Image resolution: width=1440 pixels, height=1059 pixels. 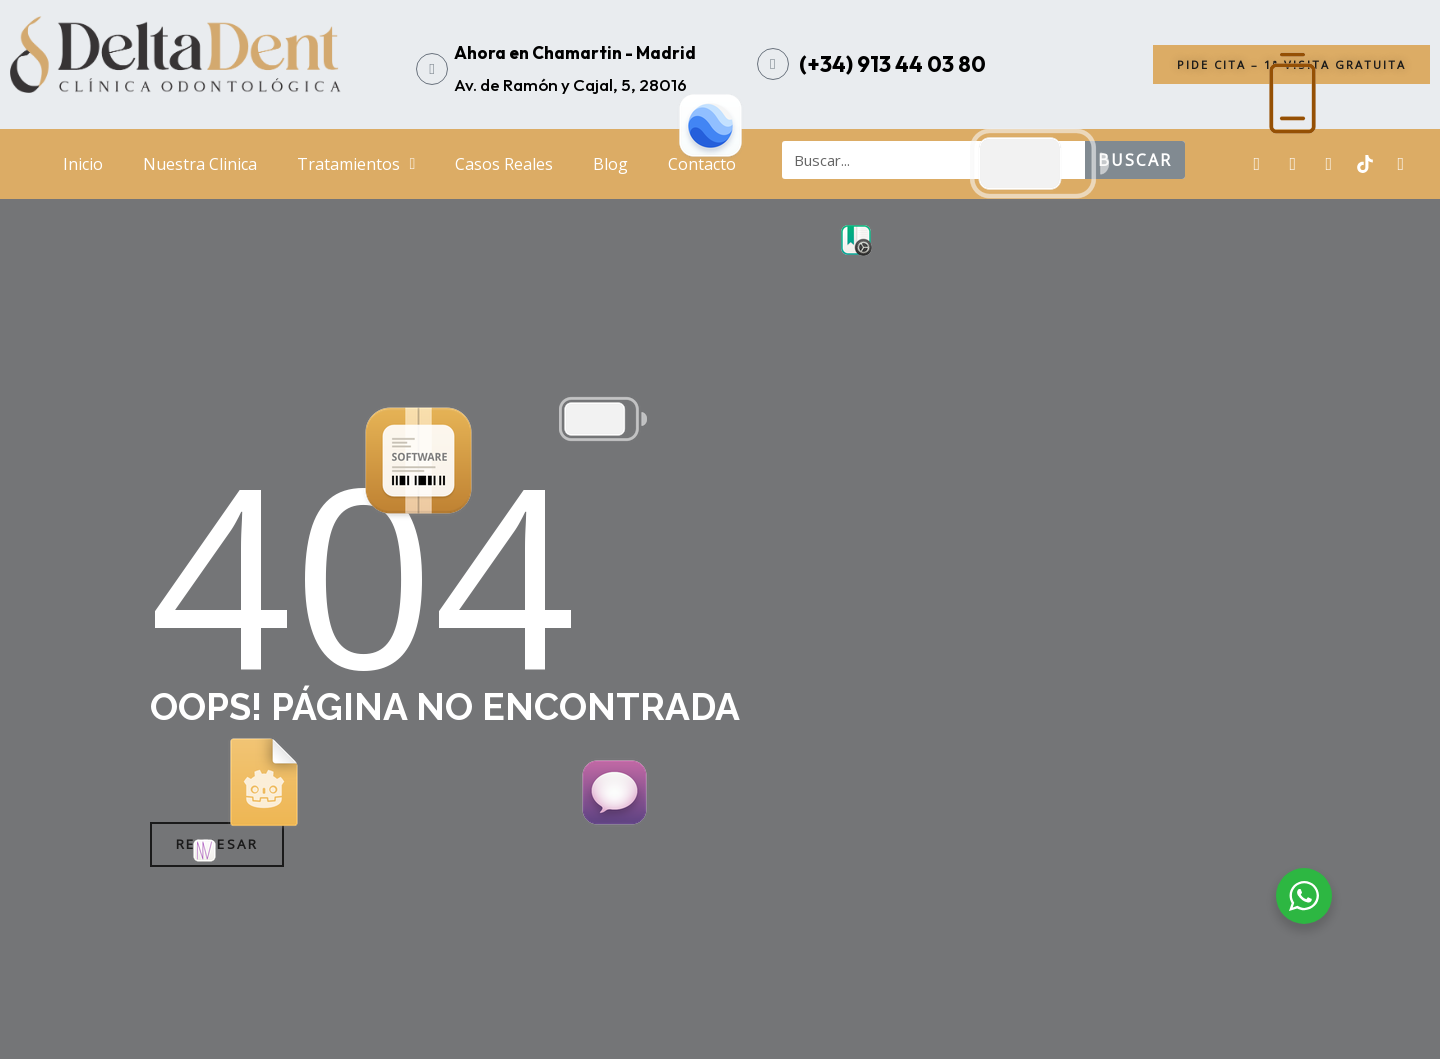 I want to click on a software installation package file, so click(x=418, y=462).